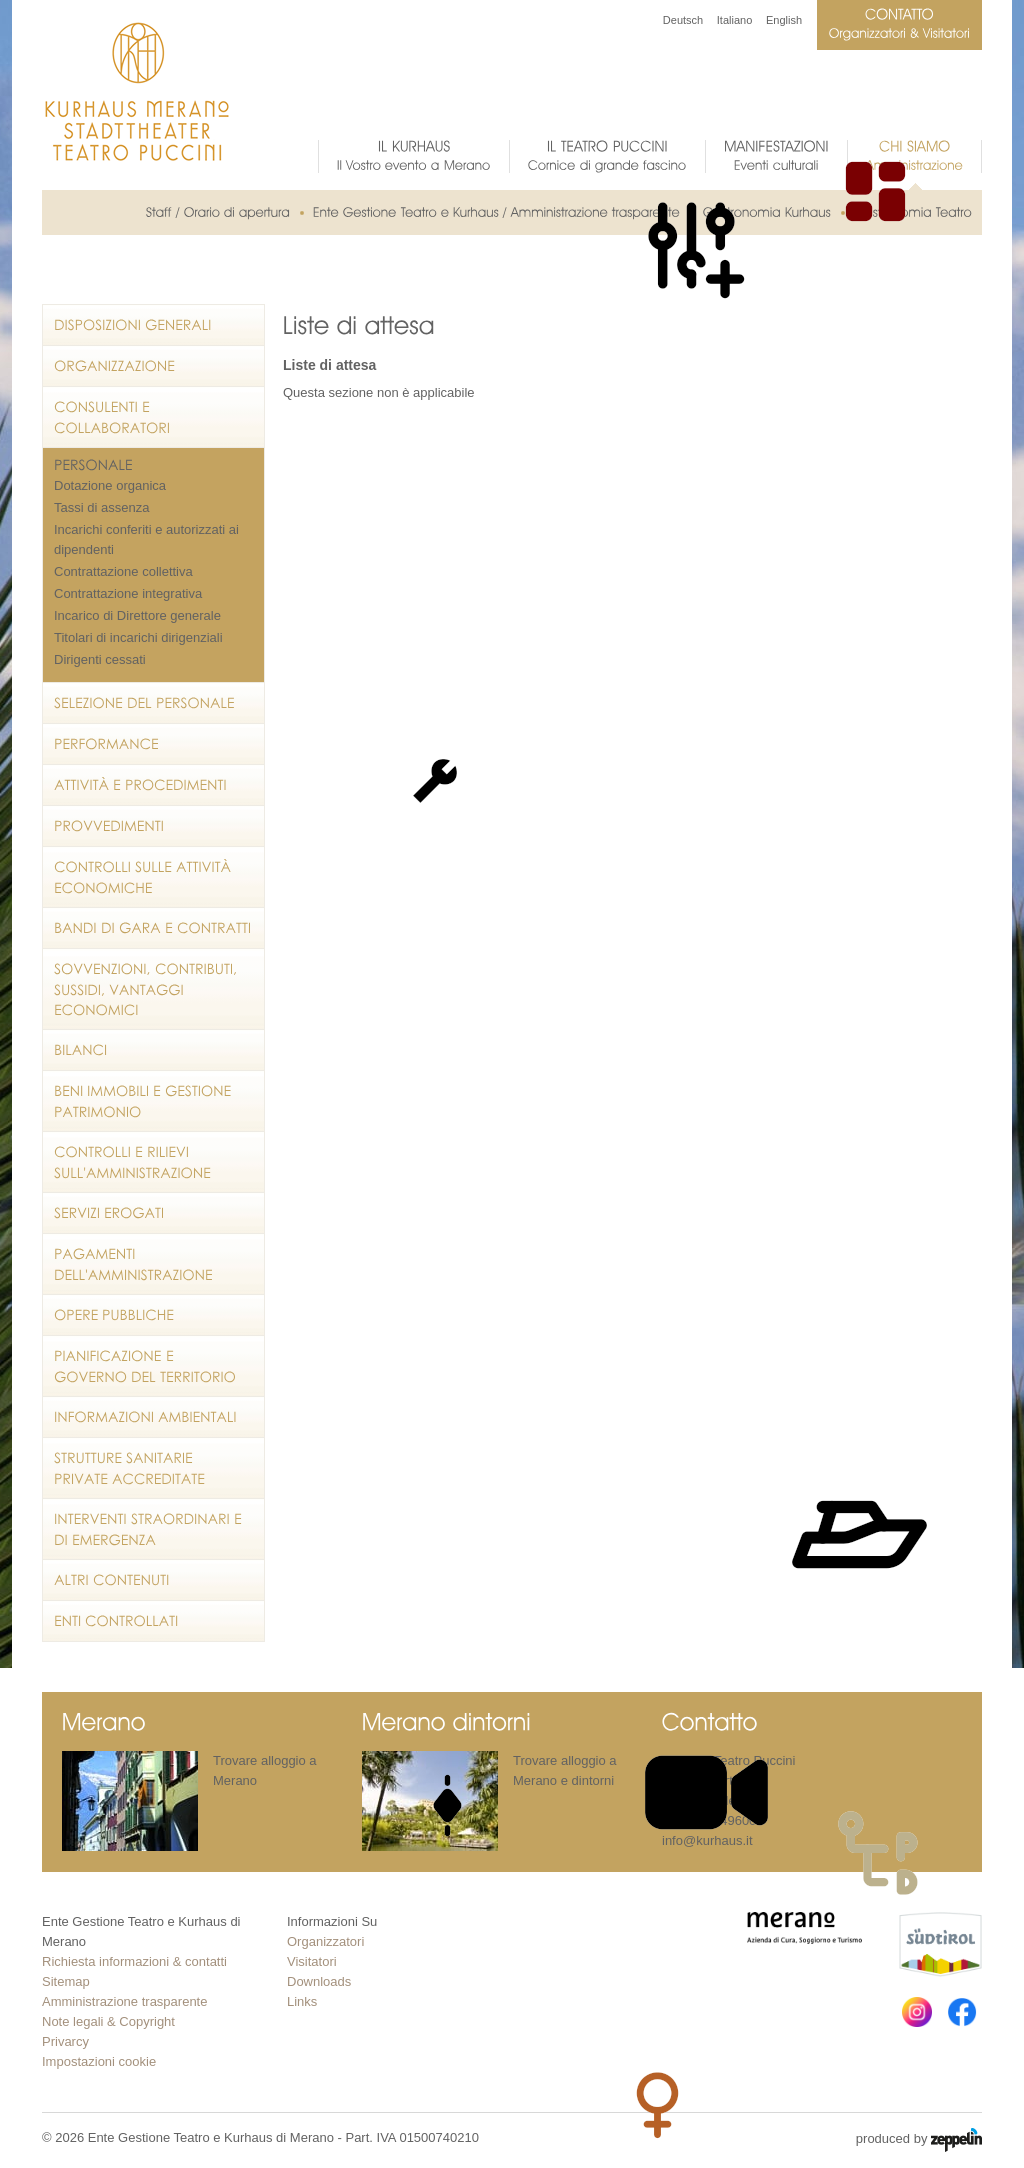 The height and width of the screenshot is (2168, 1024). What do you see at coordinates (691, 245) in the screenshot?
I see `add a new filter or setting option` at bounding box center [691, 245].